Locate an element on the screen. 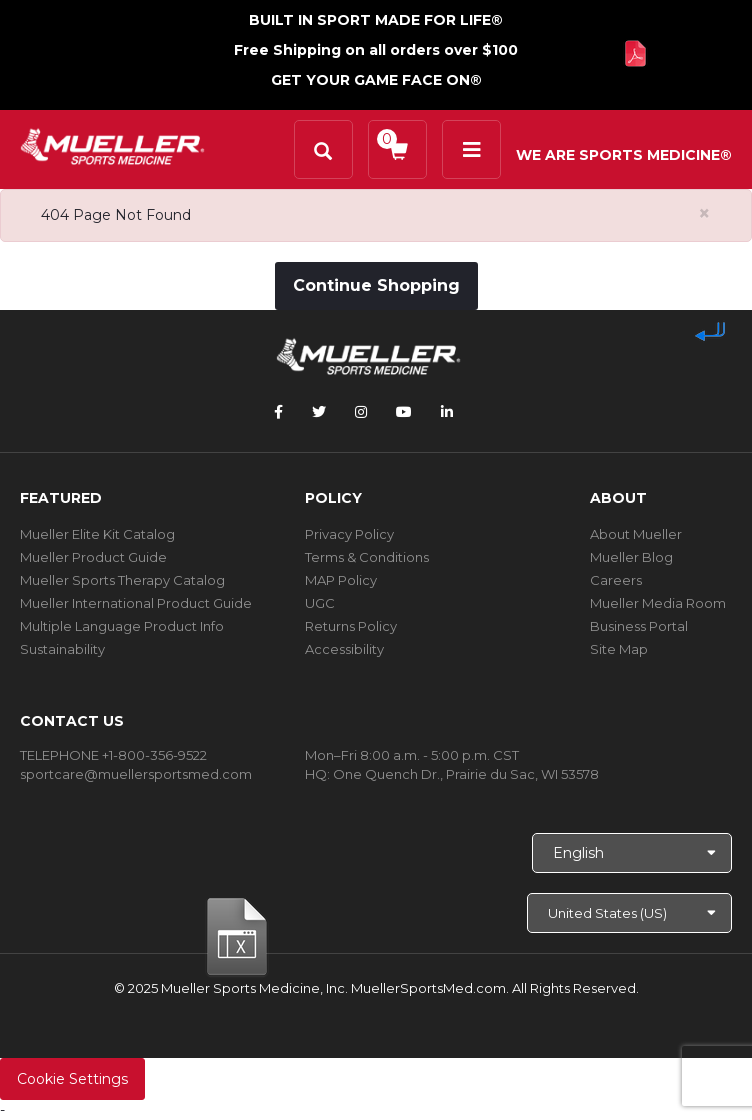 The width and height of the screenshot is (752, 1120). a pdf document file is located at coordinates (635, 53).